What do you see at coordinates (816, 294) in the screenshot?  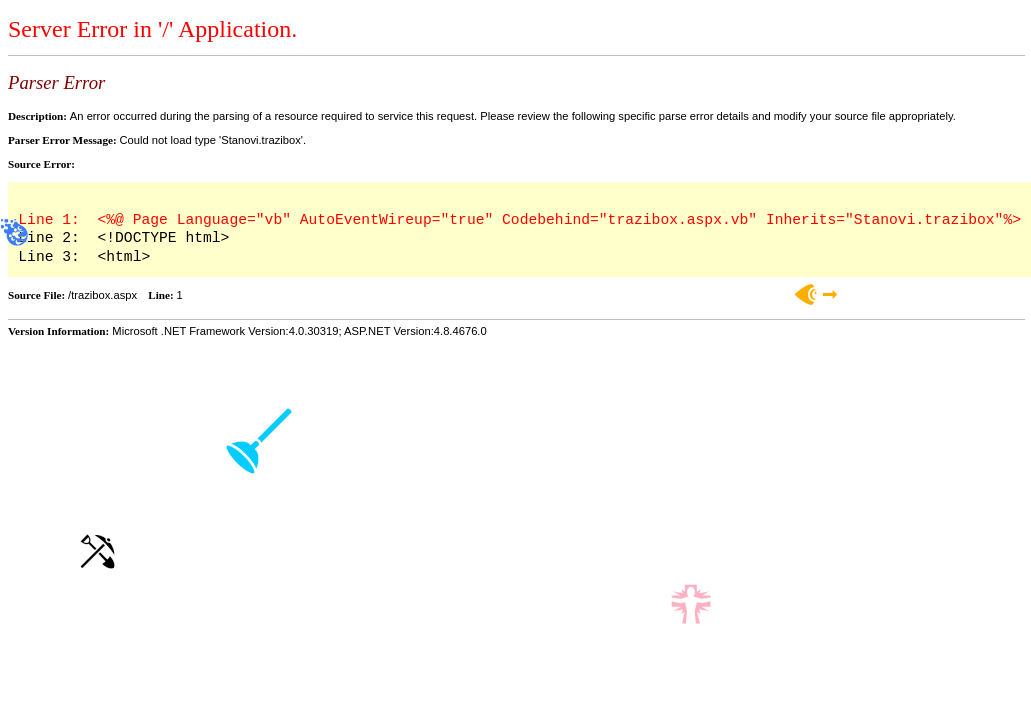 I see `look at or focus on a target object` at bounding box center [816, 294].